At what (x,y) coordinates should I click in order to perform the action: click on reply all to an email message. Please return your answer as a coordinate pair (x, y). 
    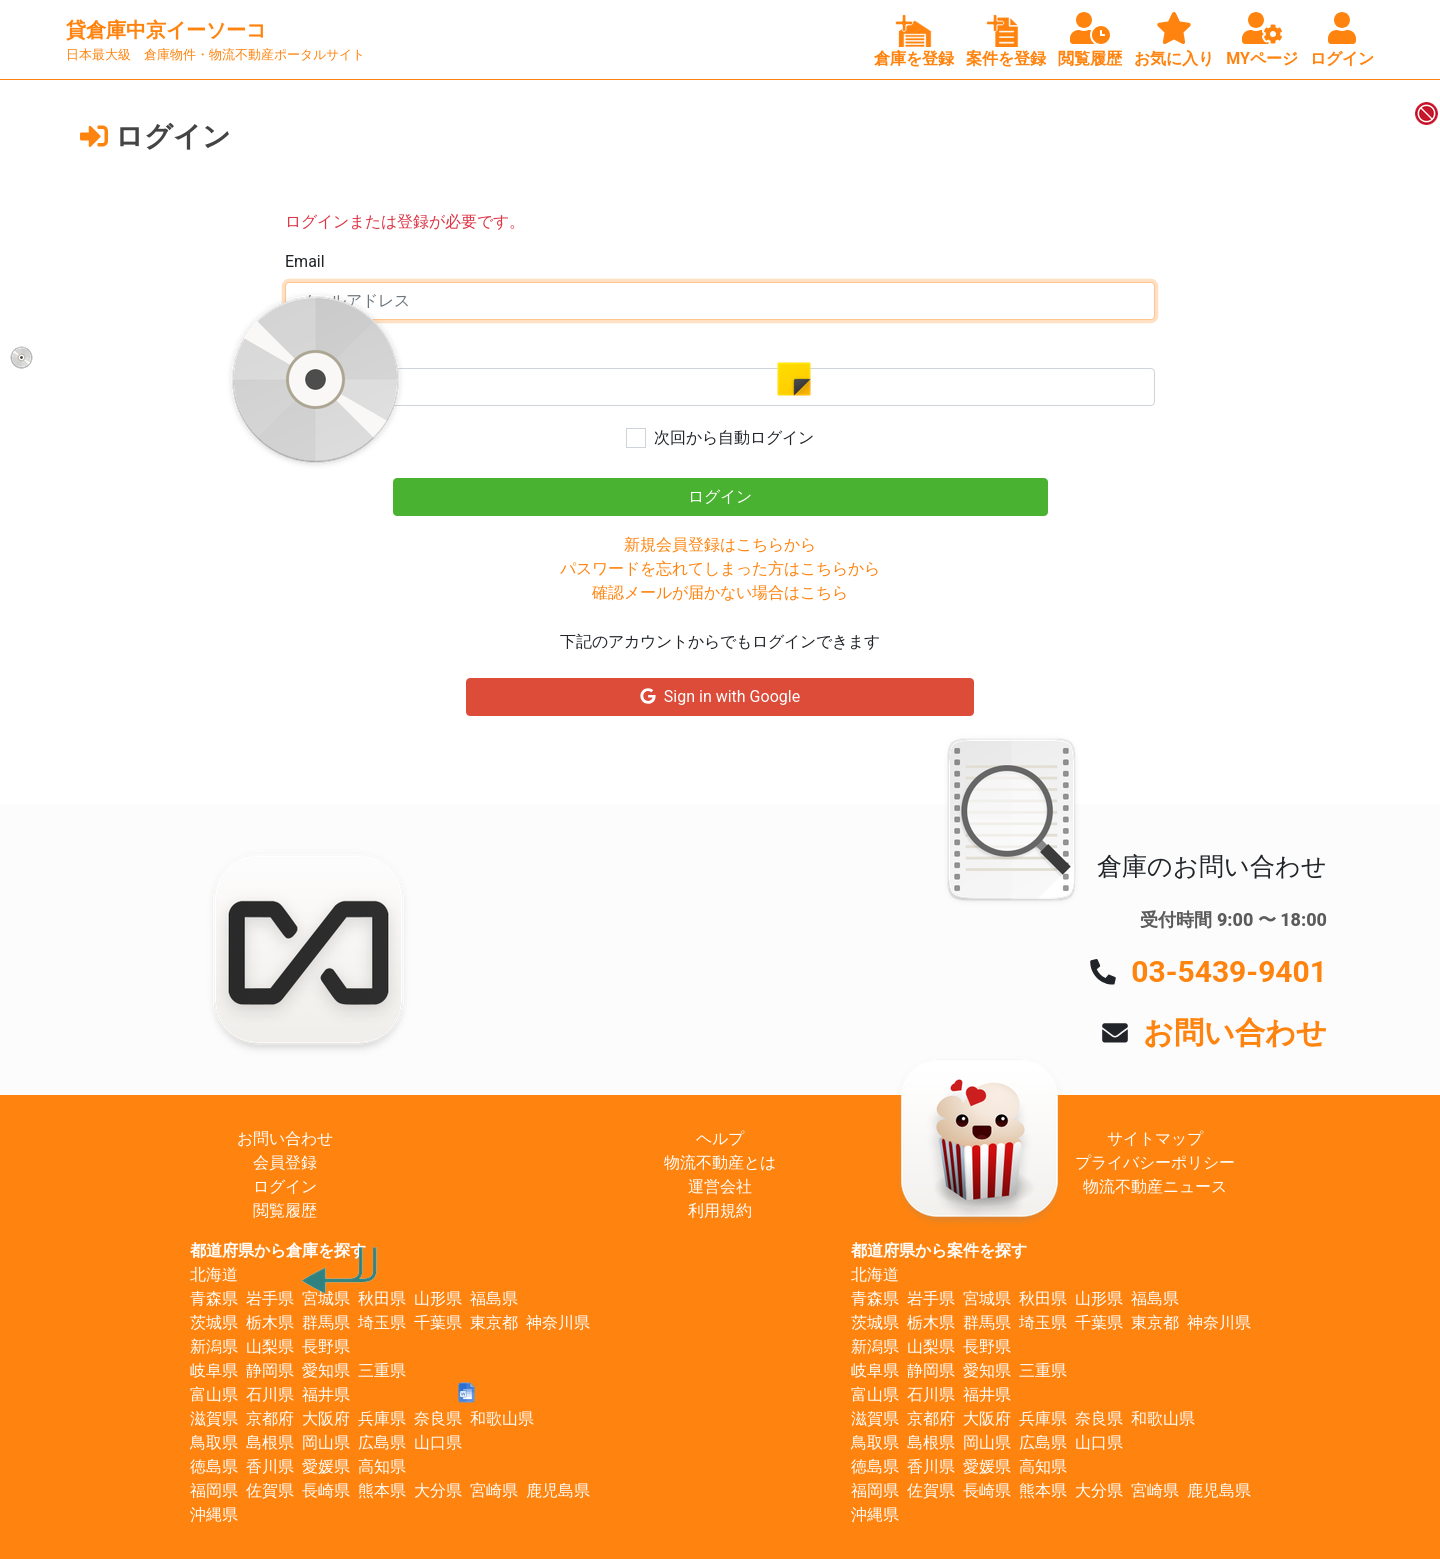
    Looking at the image, I should click on (338, 1270).